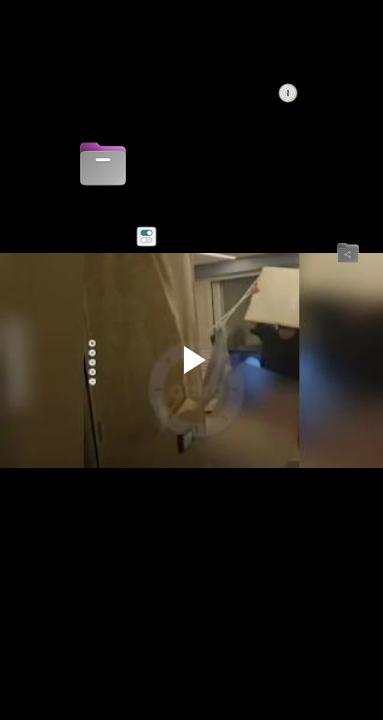 The width and height of the screenshot is (383, 720). What do you see at coordinates (348, 253) in the screenshot?
I see `open your public shared folder` at bounding box center [348, 253].